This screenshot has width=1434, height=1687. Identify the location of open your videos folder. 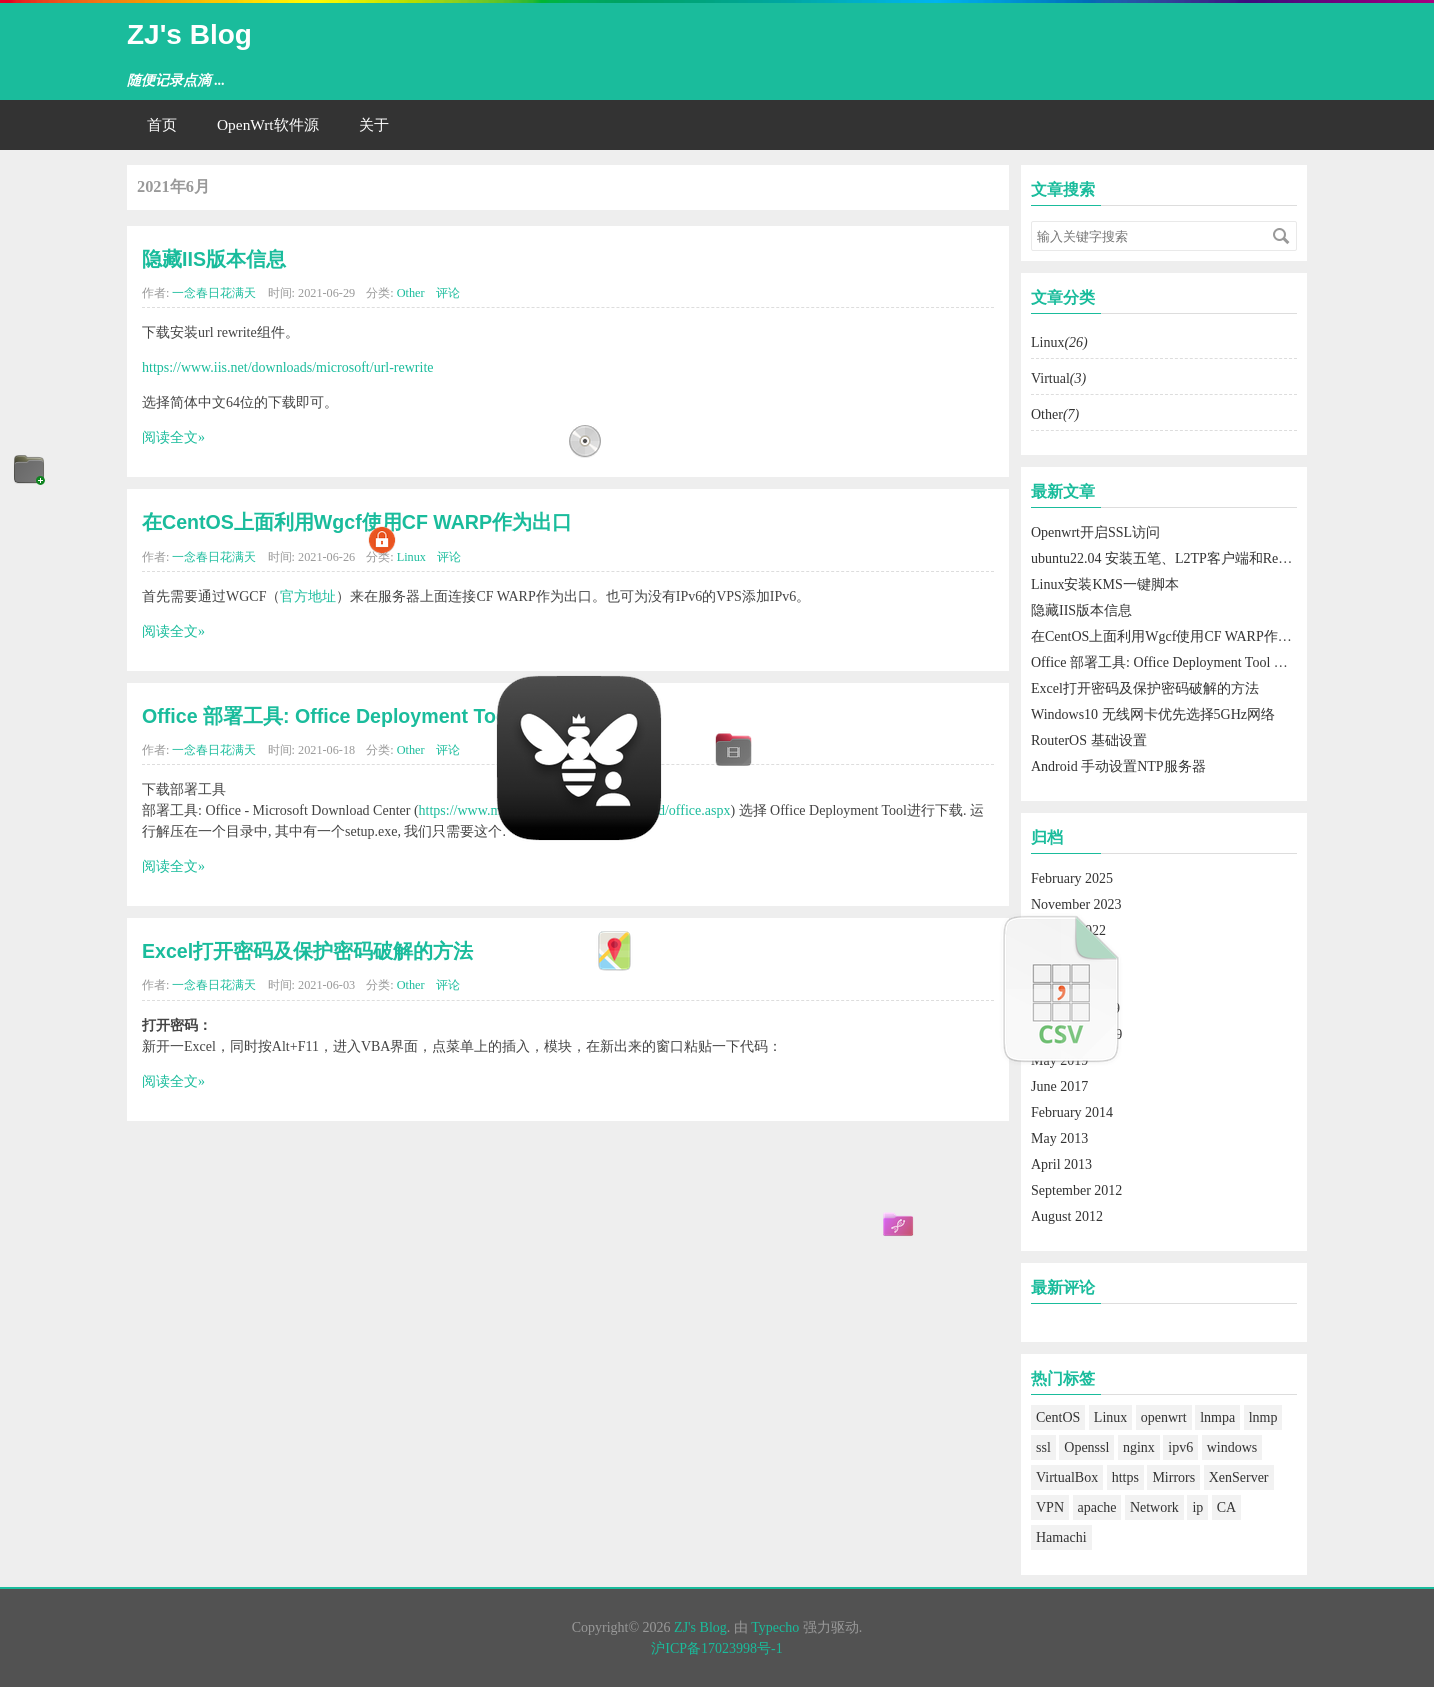
(733, 749).